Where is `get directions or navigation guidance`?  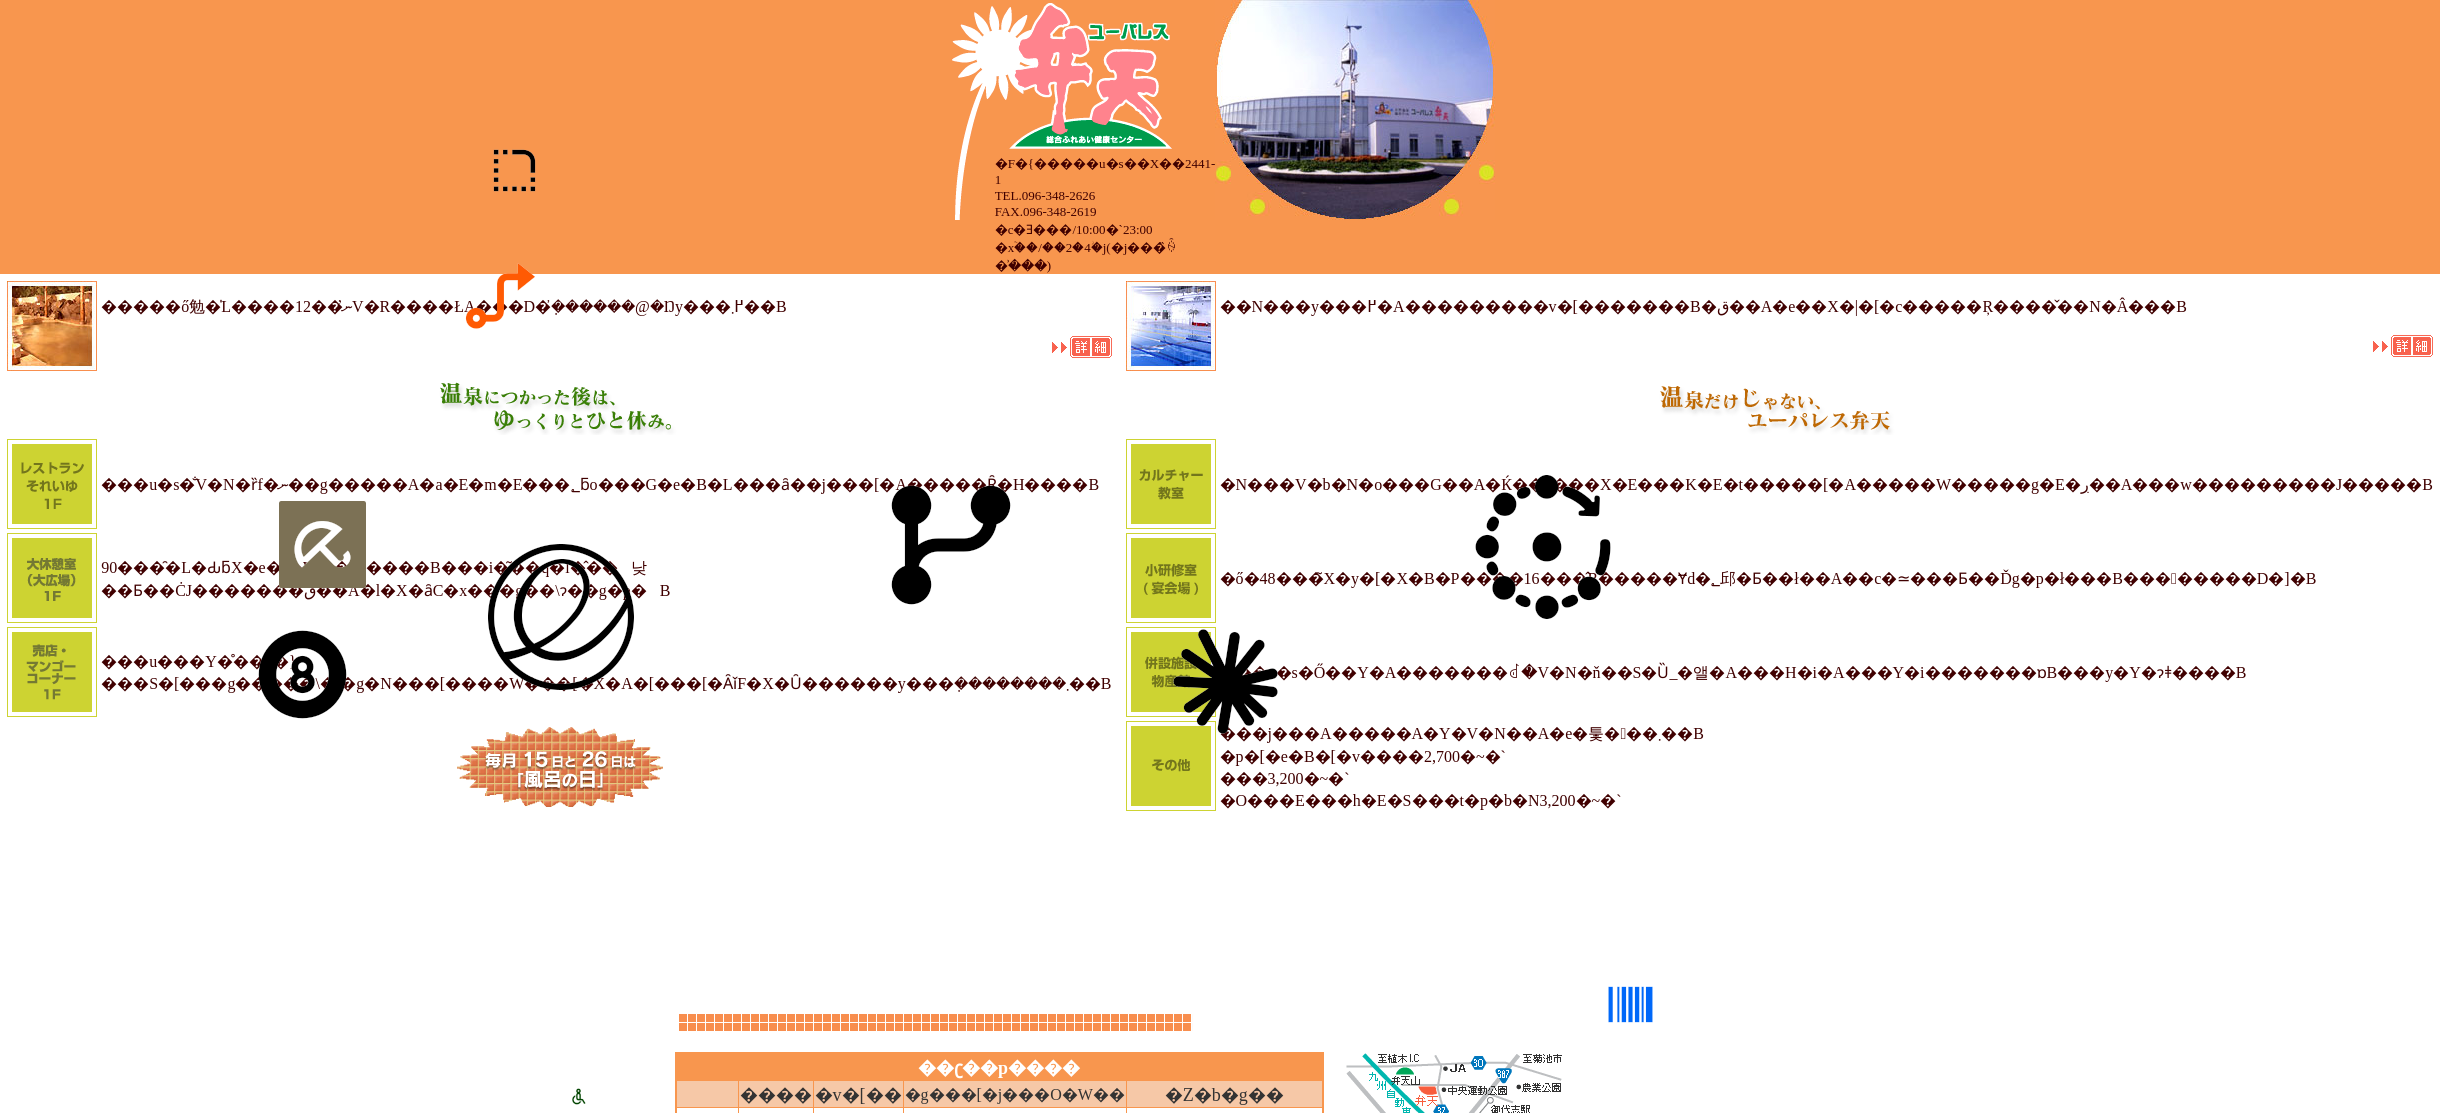
get directions or navigation guidance is located at coordinates (500, 297).